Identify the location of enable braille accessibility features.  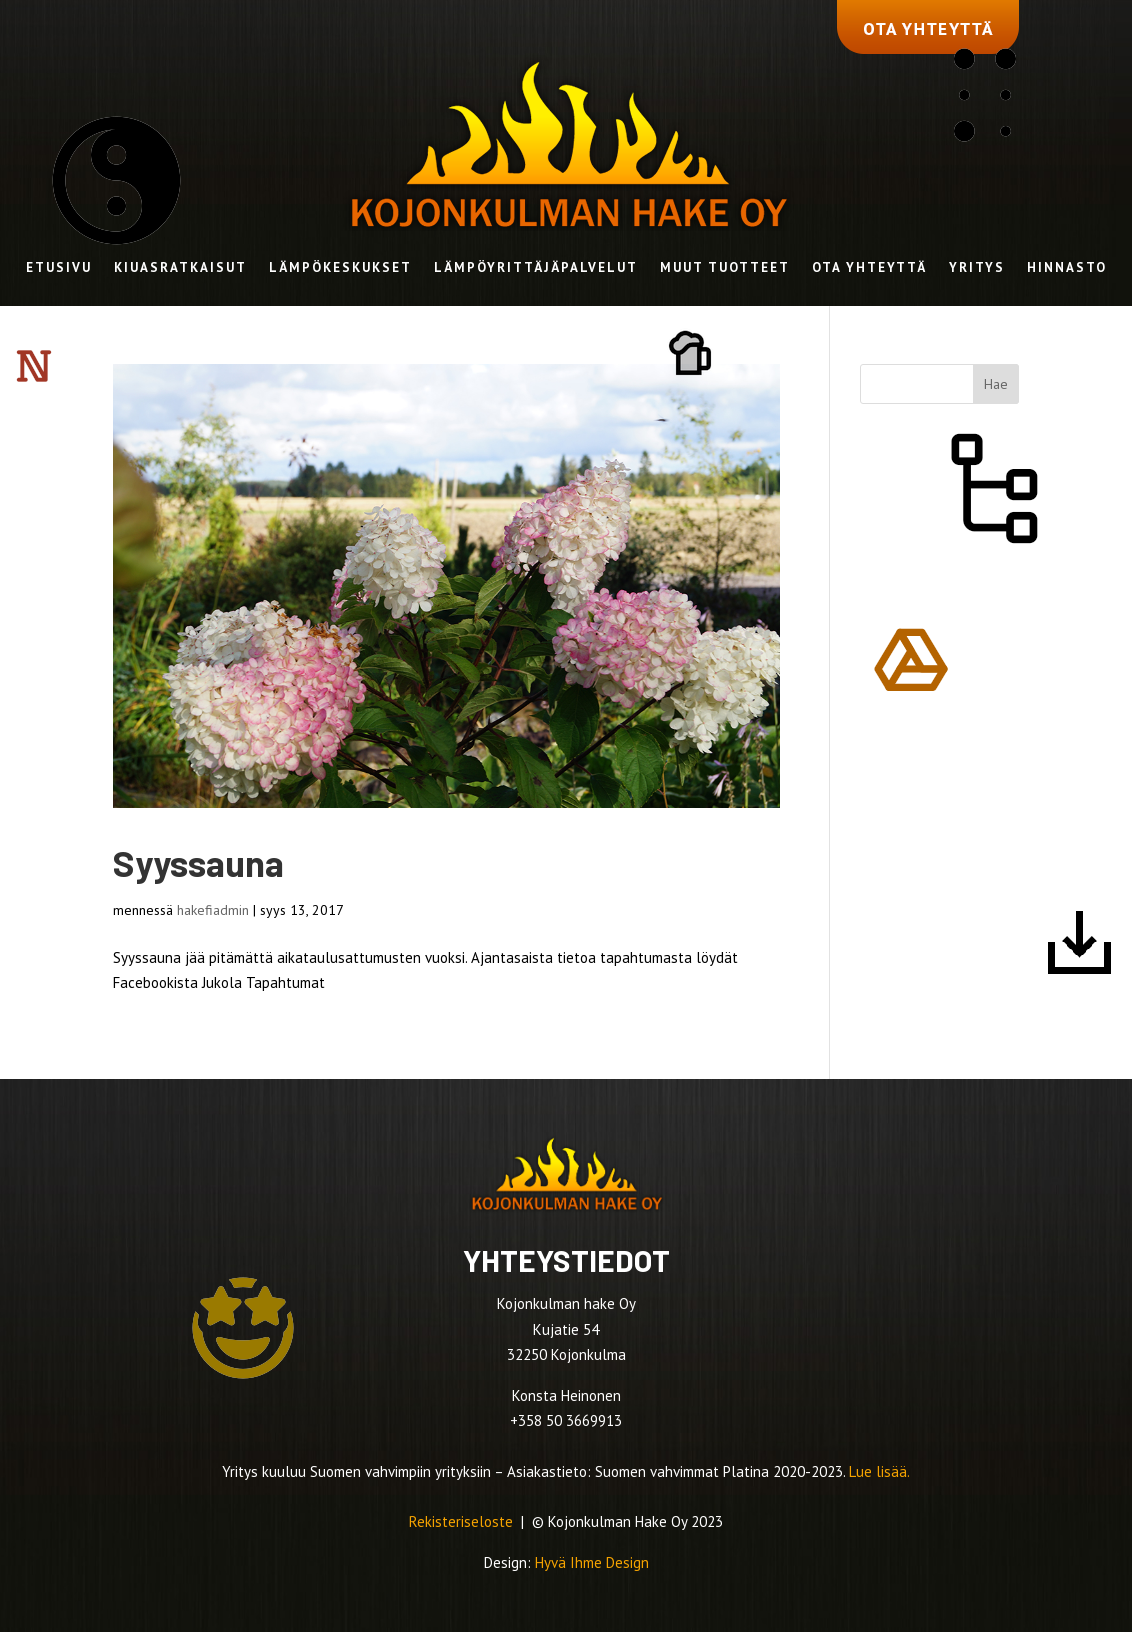
(985, 95).